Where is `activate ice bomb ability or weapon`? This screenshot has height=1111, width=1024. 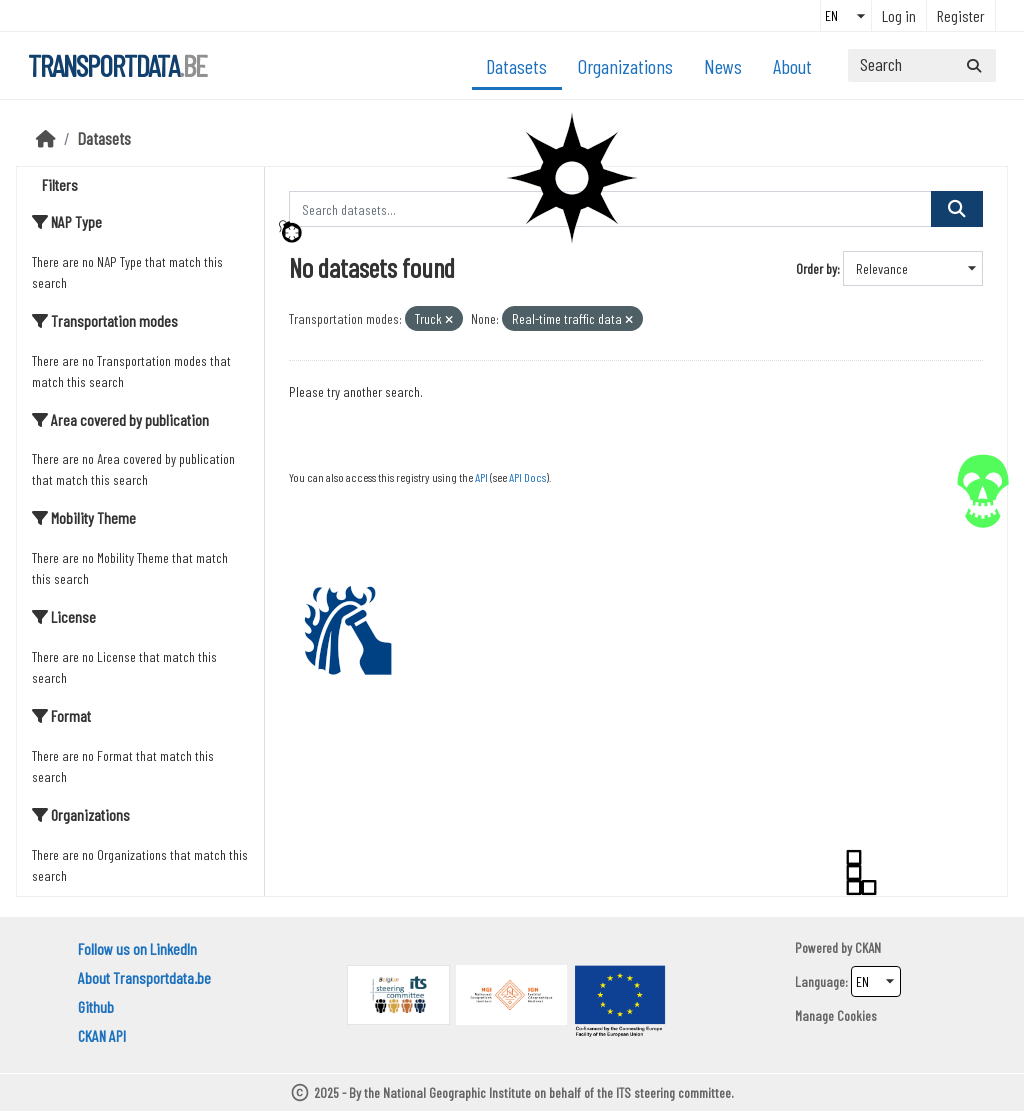 activate ice bomb ability or weapon is located at coordinates (290, 231).